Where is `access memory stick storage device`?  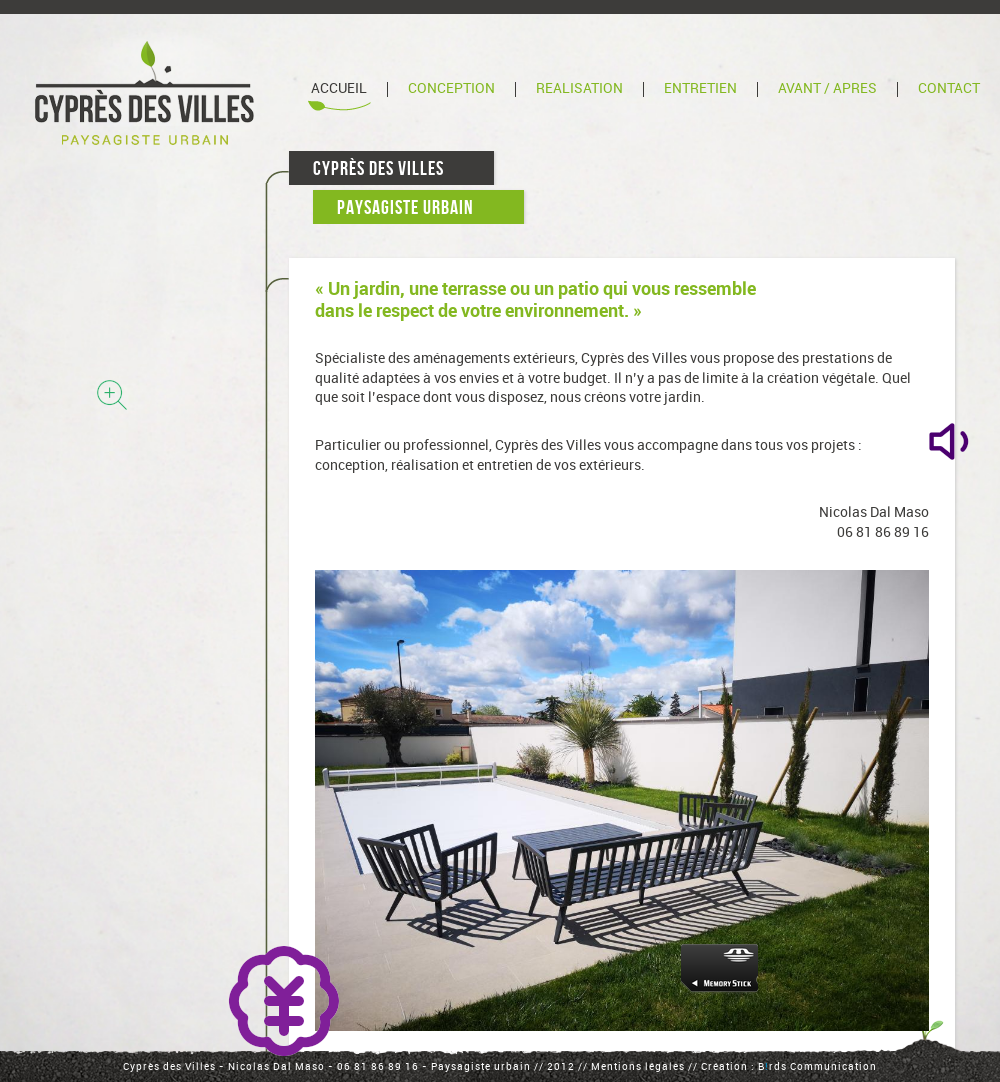 access memory stick storage device is located at coordinates (719, 968).